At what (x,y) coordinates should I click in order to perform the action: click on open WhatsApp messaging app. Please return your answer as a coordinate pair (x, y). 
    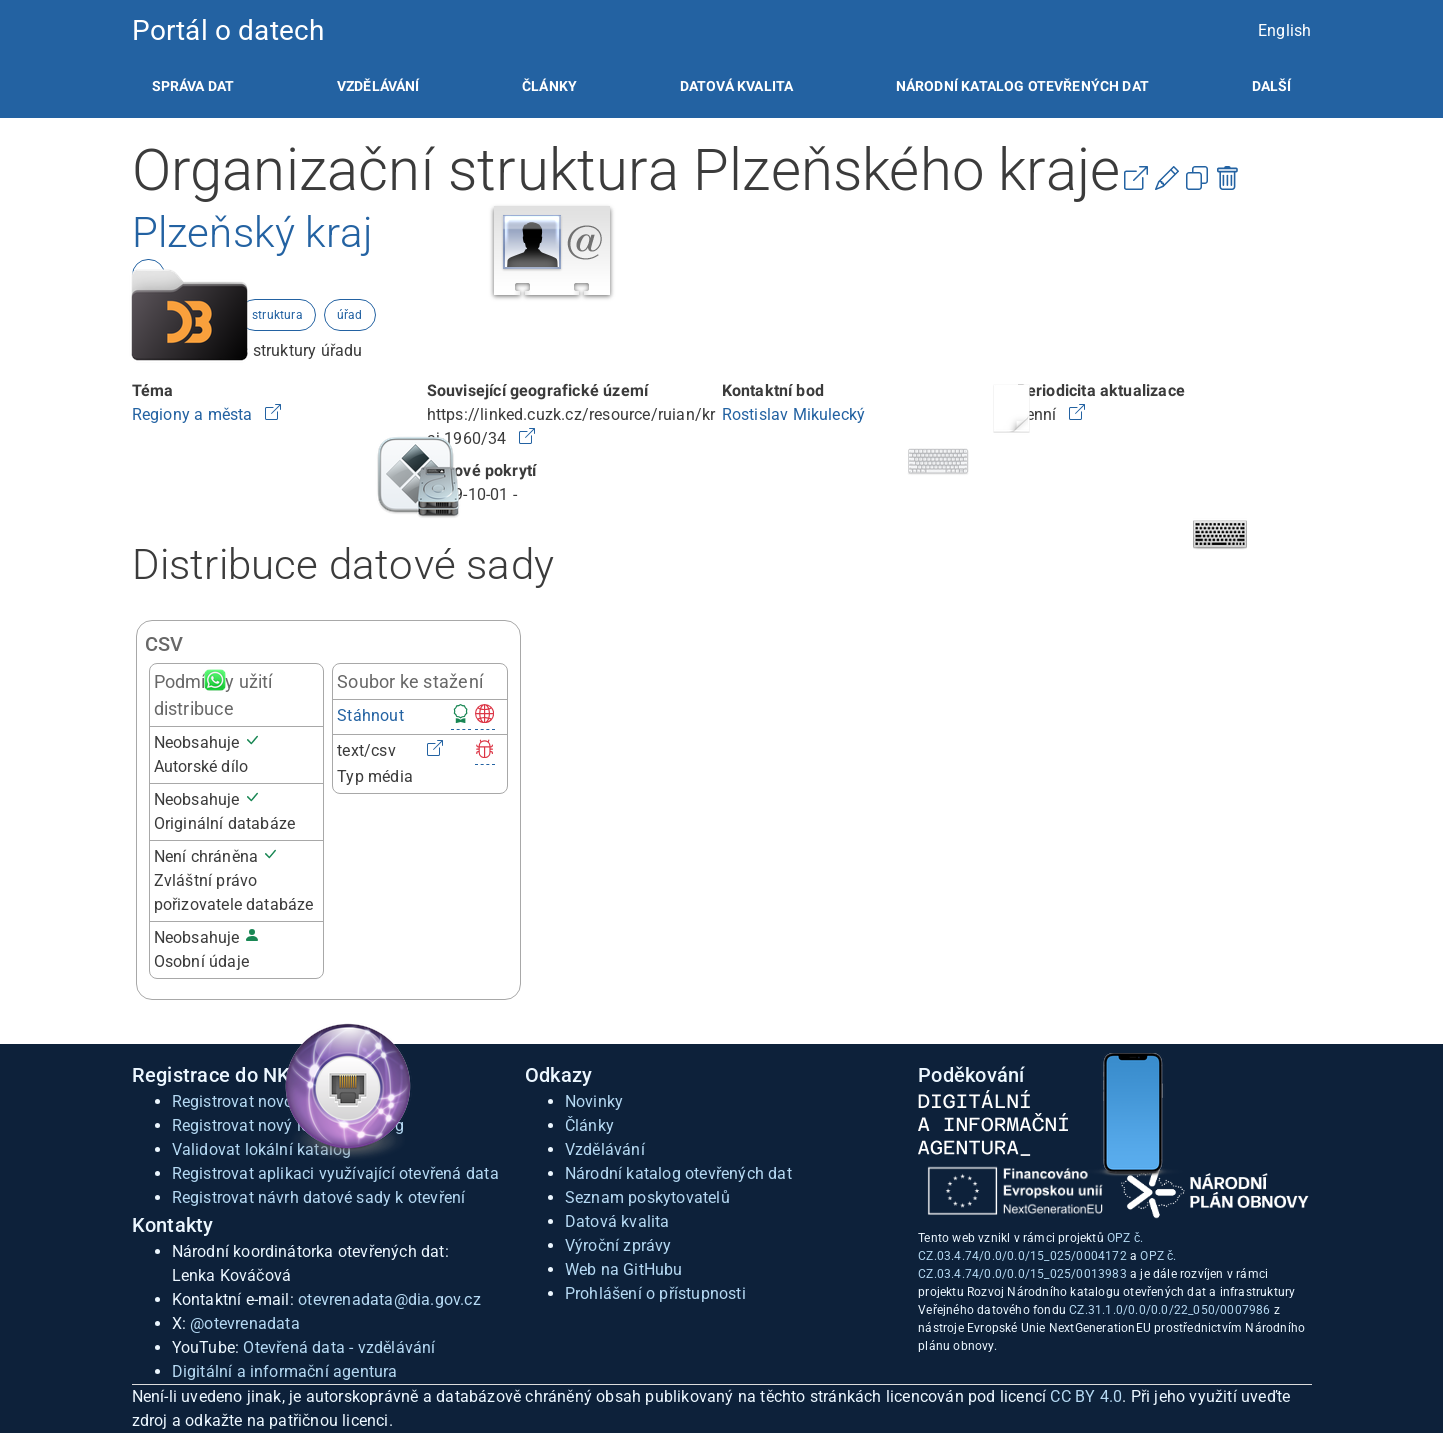
    Looking at the image, I should click on (215, 680).